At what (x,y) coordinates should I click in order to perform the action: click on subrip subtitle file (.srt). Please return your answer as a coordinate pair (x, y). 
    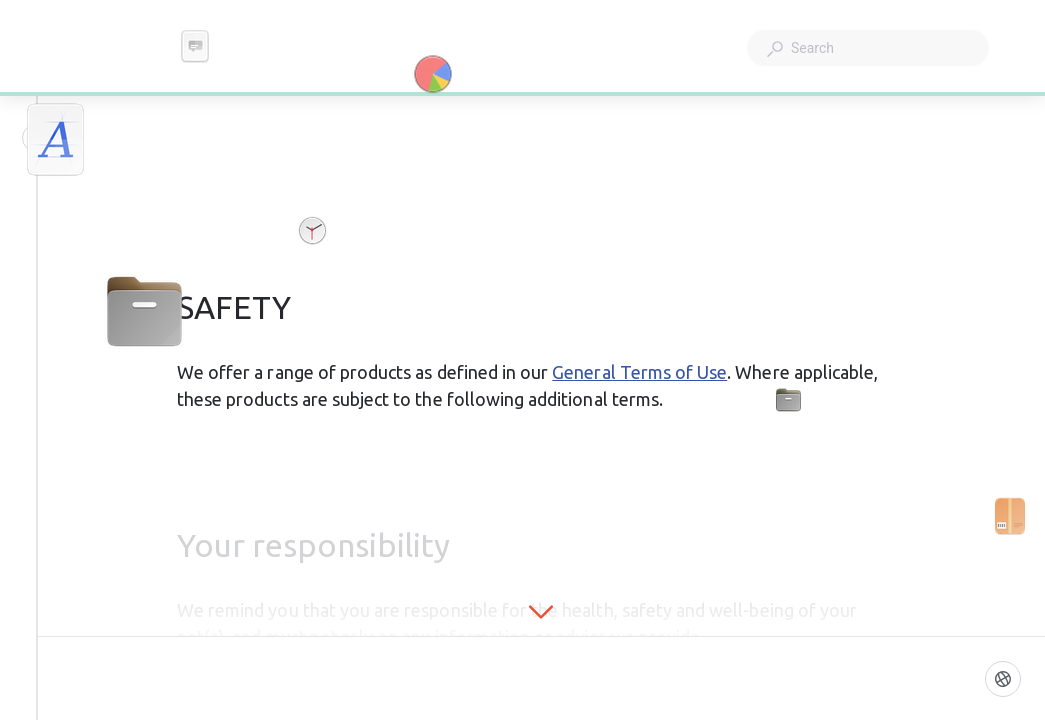
    Looking at the image, I should click on (195, 46).